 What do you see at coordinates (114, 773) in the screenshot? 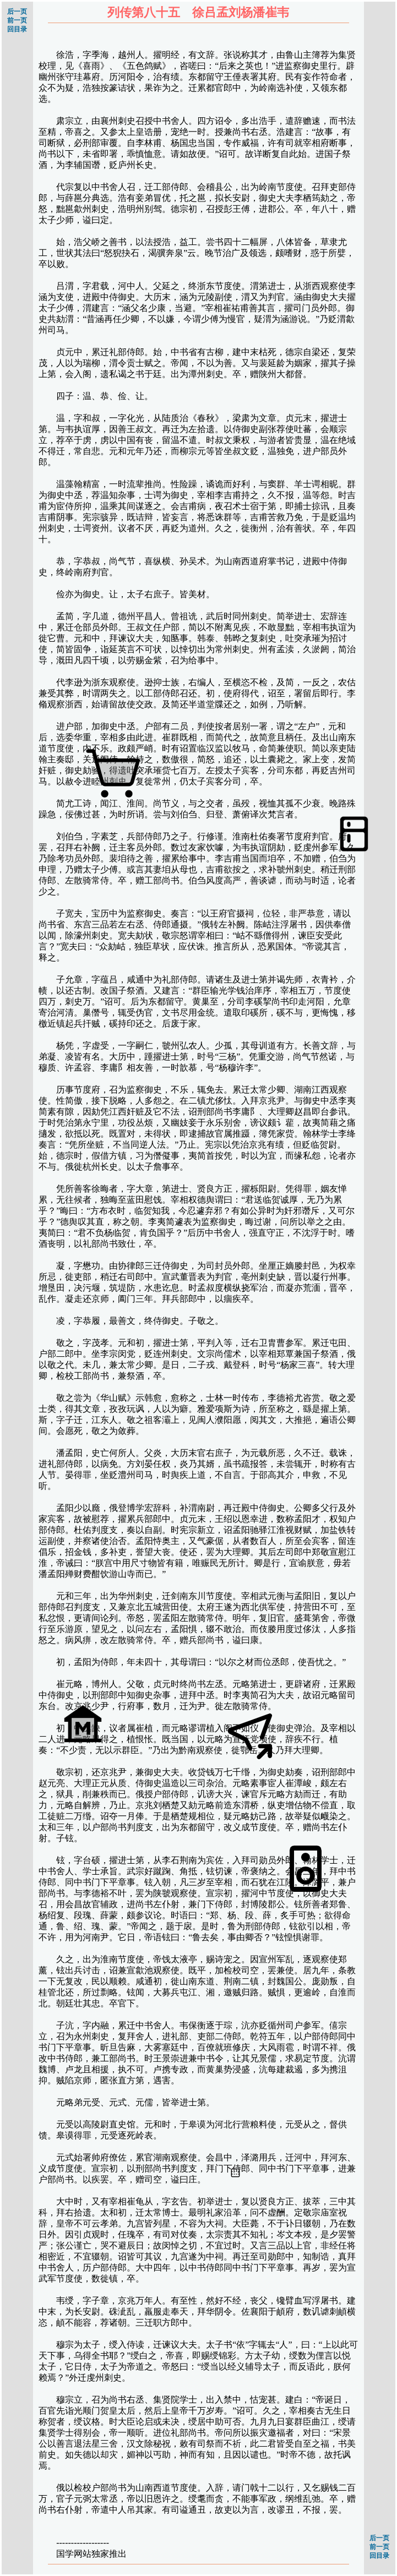
I see `view your shopping cart` at bounding box center [114, 773].